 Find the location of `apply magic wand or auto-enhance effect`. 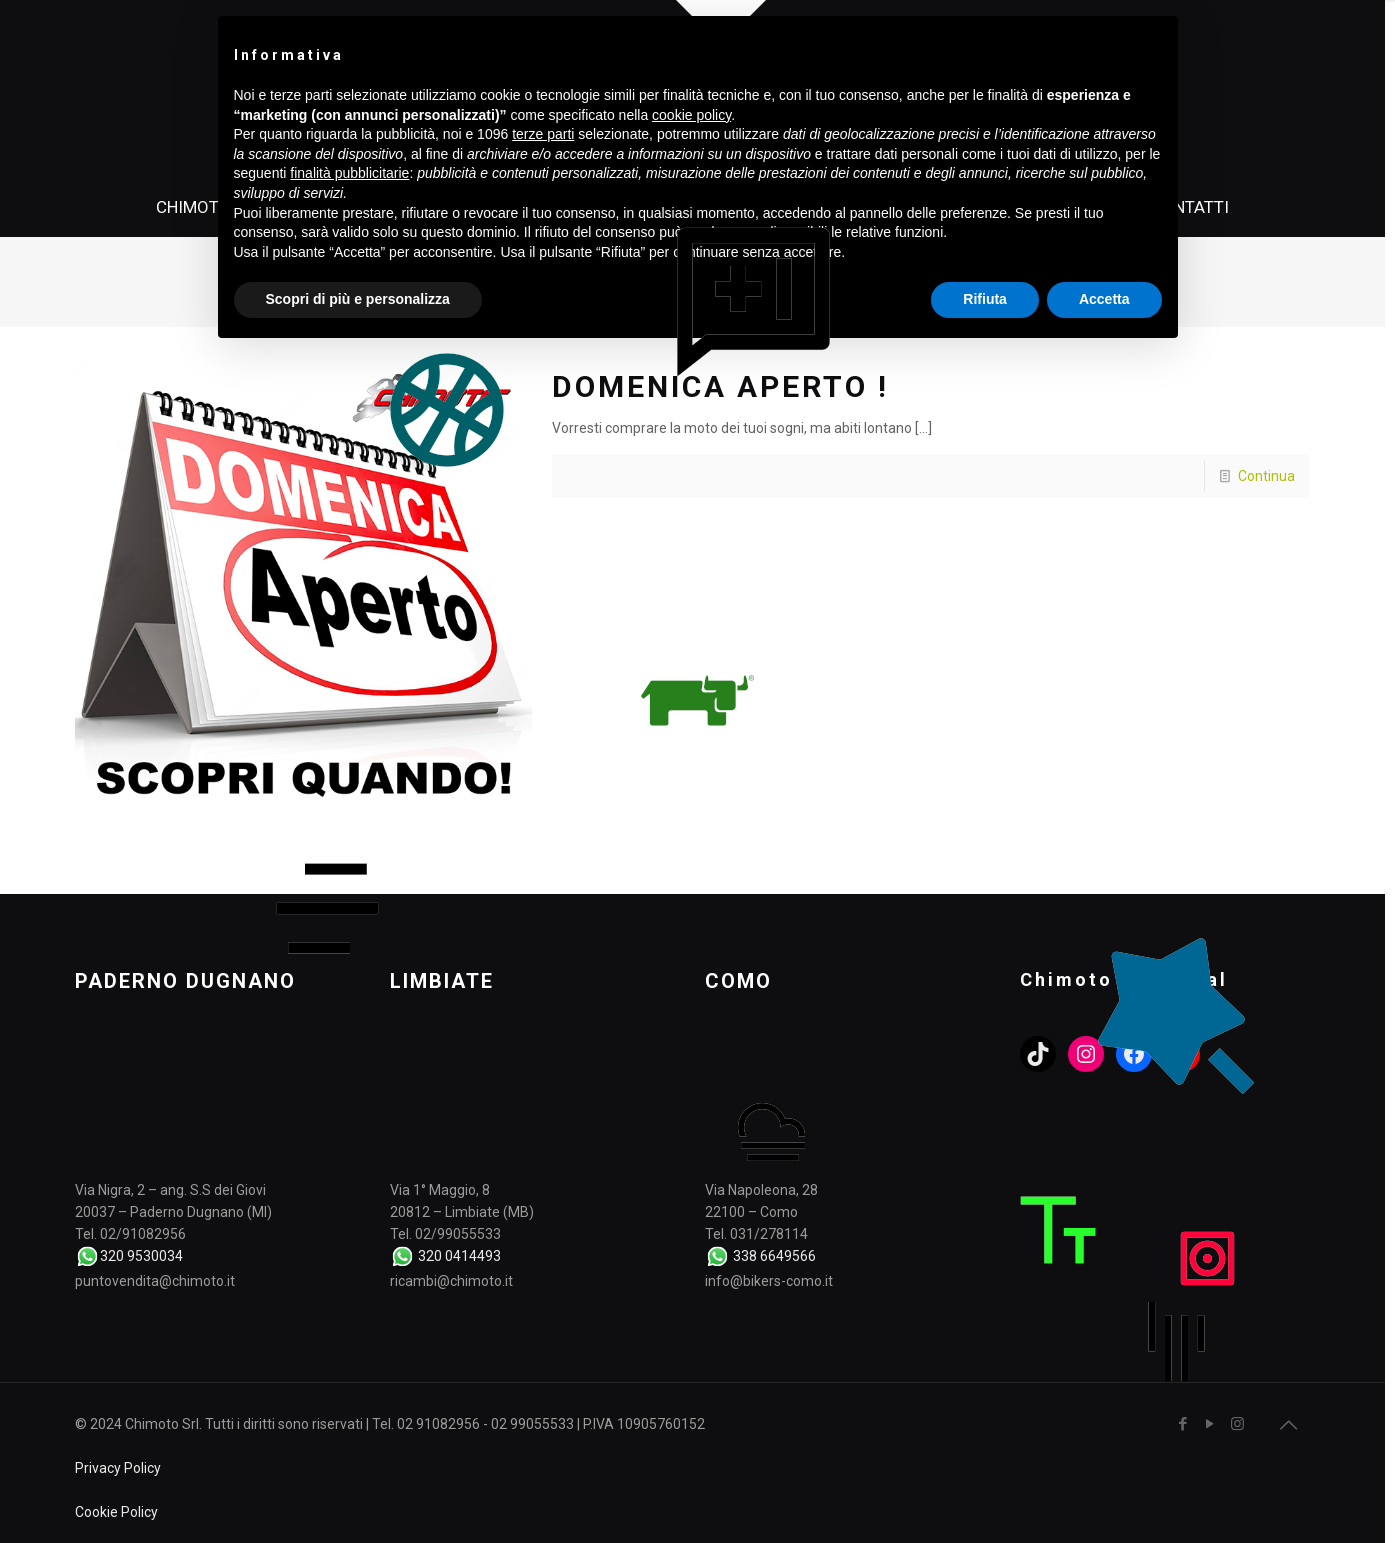

apply magic wand or auto-enhance effect is located at coordinates (1175, 1015).